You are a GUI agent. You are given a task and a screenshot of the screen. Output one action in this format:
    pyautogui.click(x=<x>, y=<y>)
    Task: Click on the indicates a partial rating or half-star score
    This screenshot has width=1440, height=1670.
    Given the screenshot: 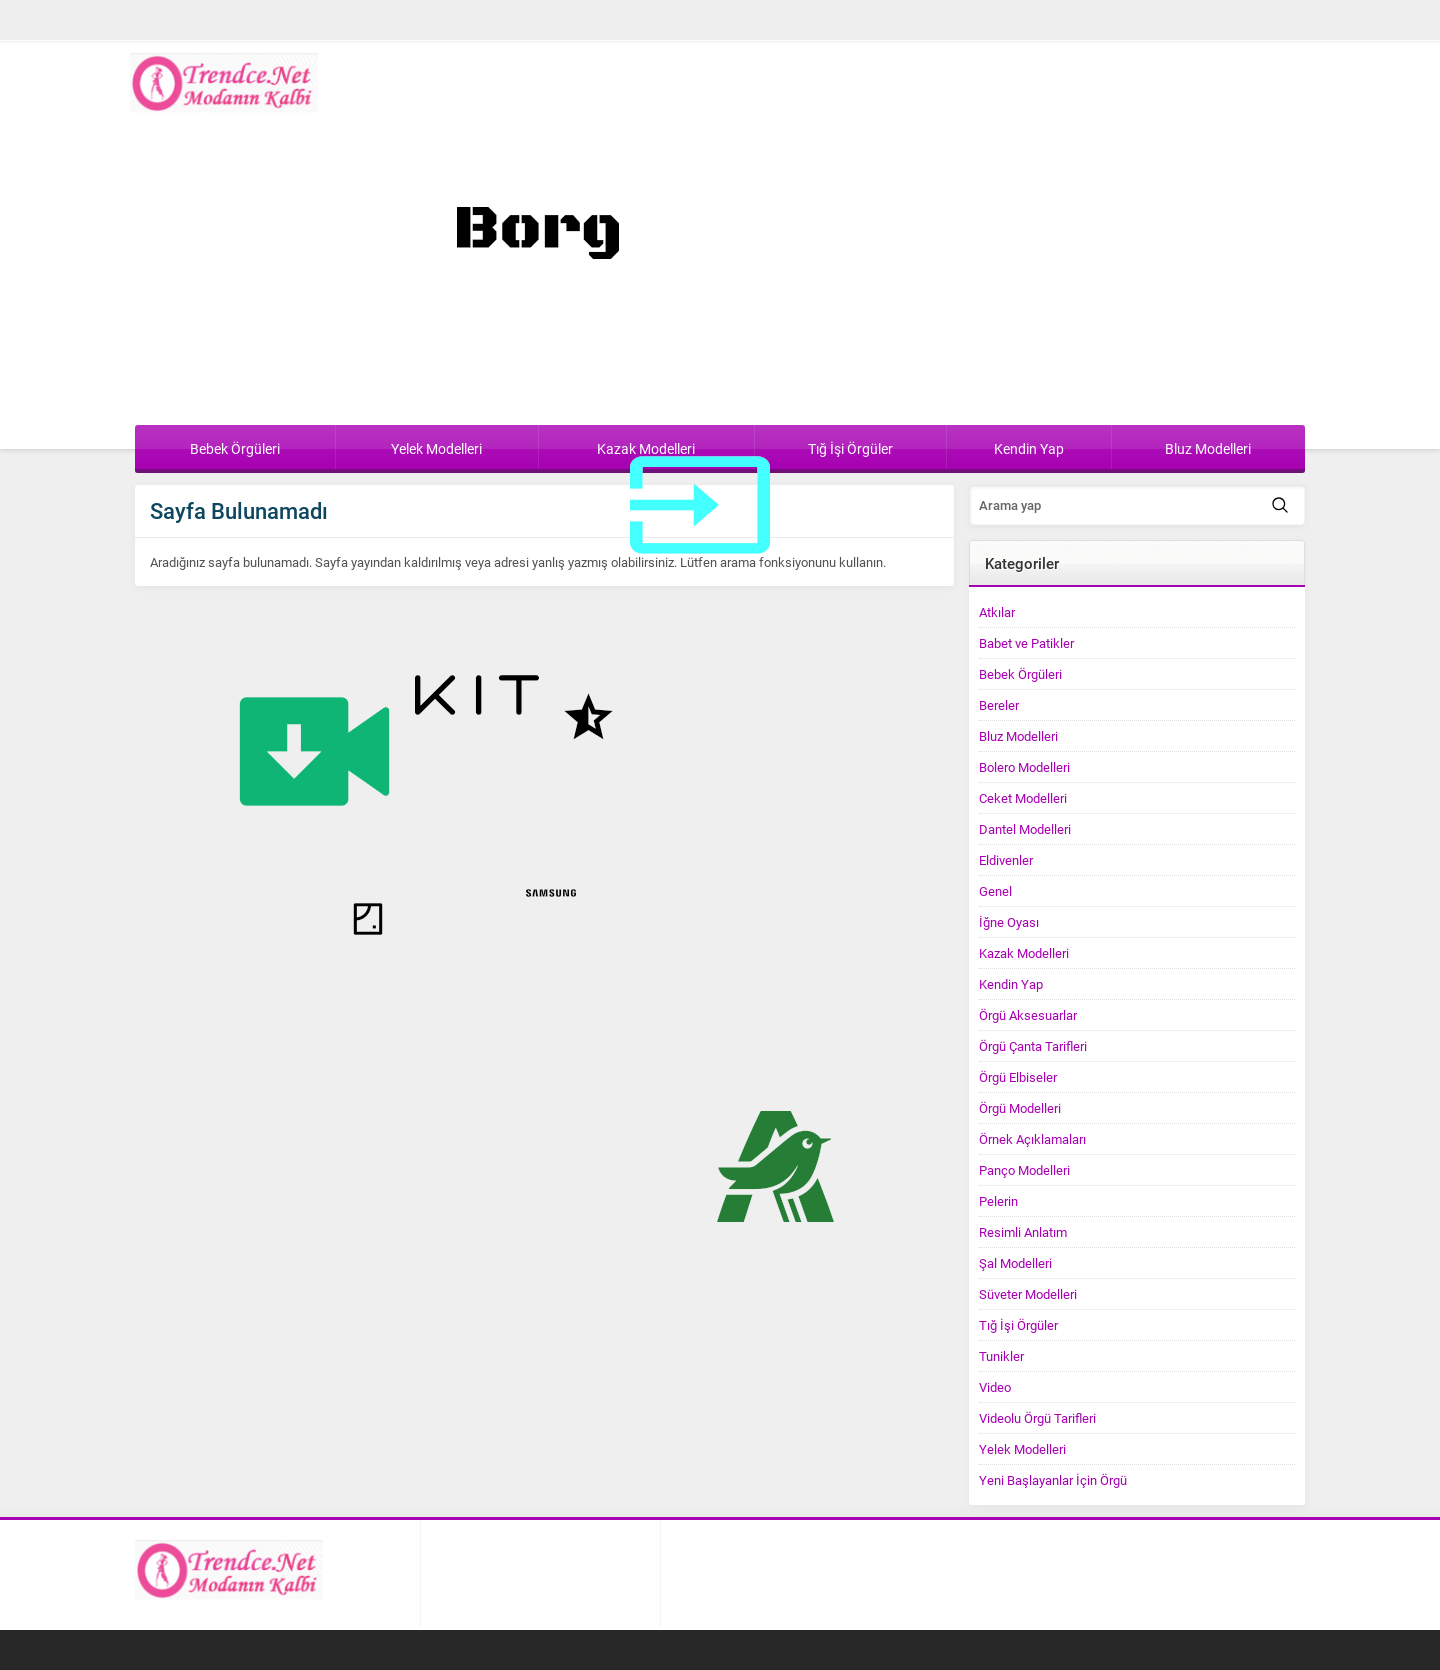 What is the action you would take?
    pyautogui.click(x=588, y=717)
    